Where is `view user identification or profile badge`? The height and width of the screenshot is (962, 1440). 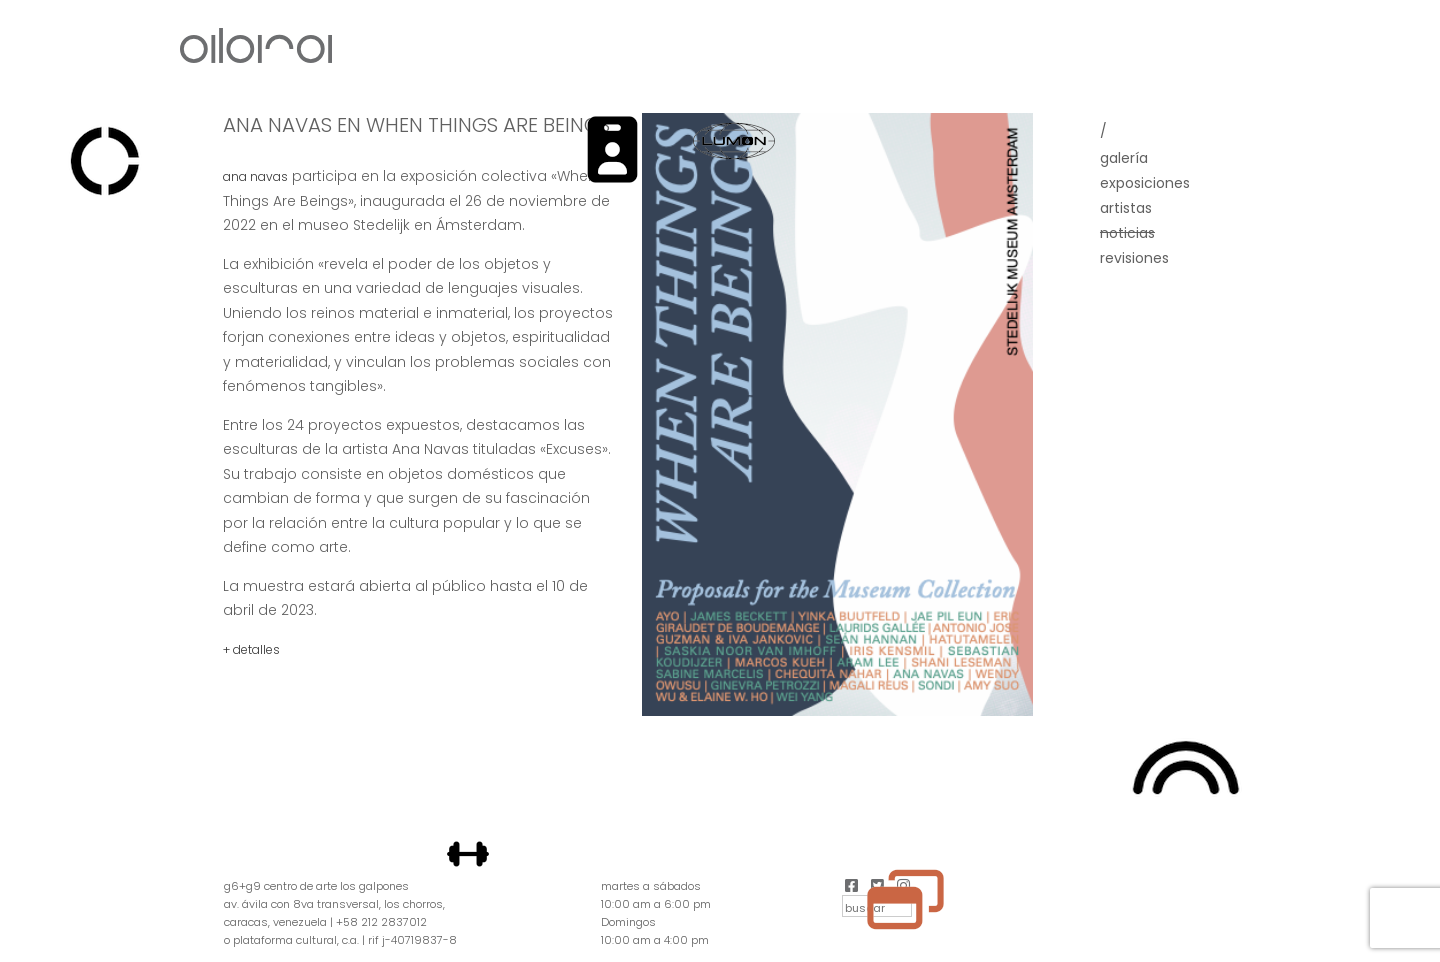
view user identification or profile badge is located at coordinates (612, 149).